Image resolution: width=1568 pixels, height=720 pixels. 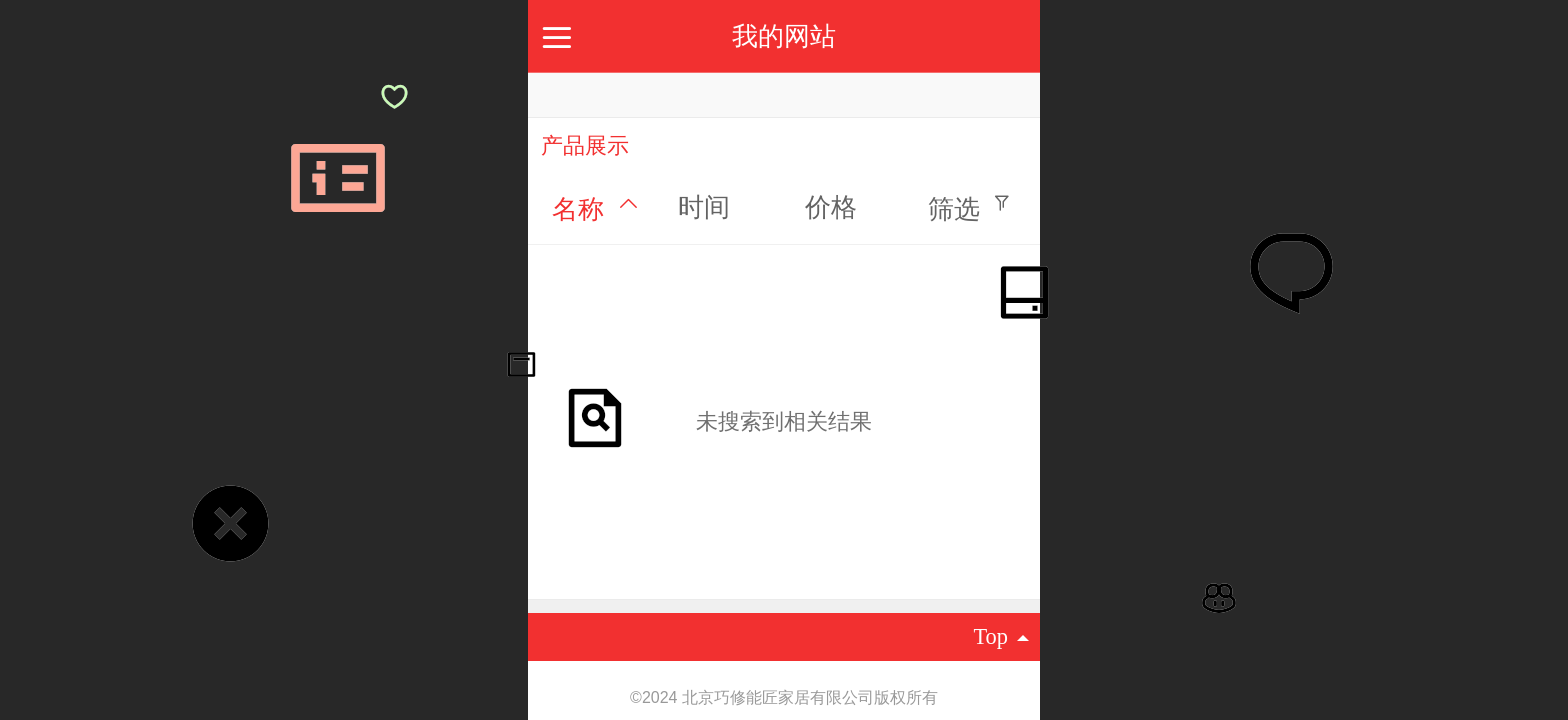 I want to click on view contact or business card details, so click(x=338, y=178).